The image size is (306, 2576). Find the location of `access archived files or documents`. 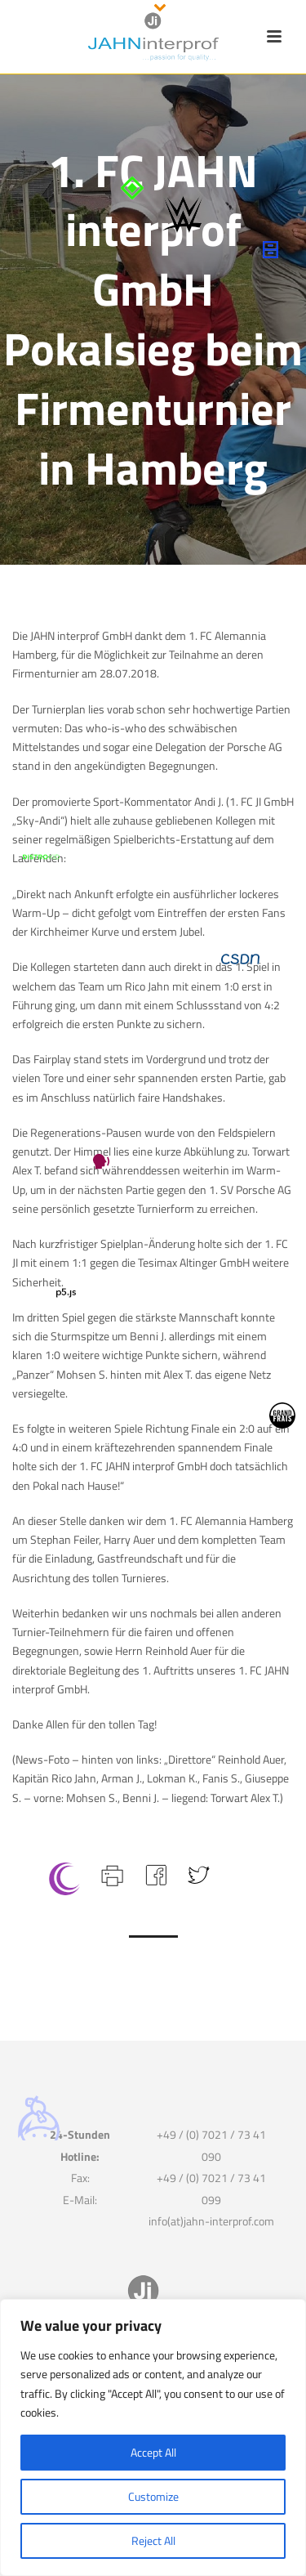

access archived files or documents is located at coordinates (270, 249).